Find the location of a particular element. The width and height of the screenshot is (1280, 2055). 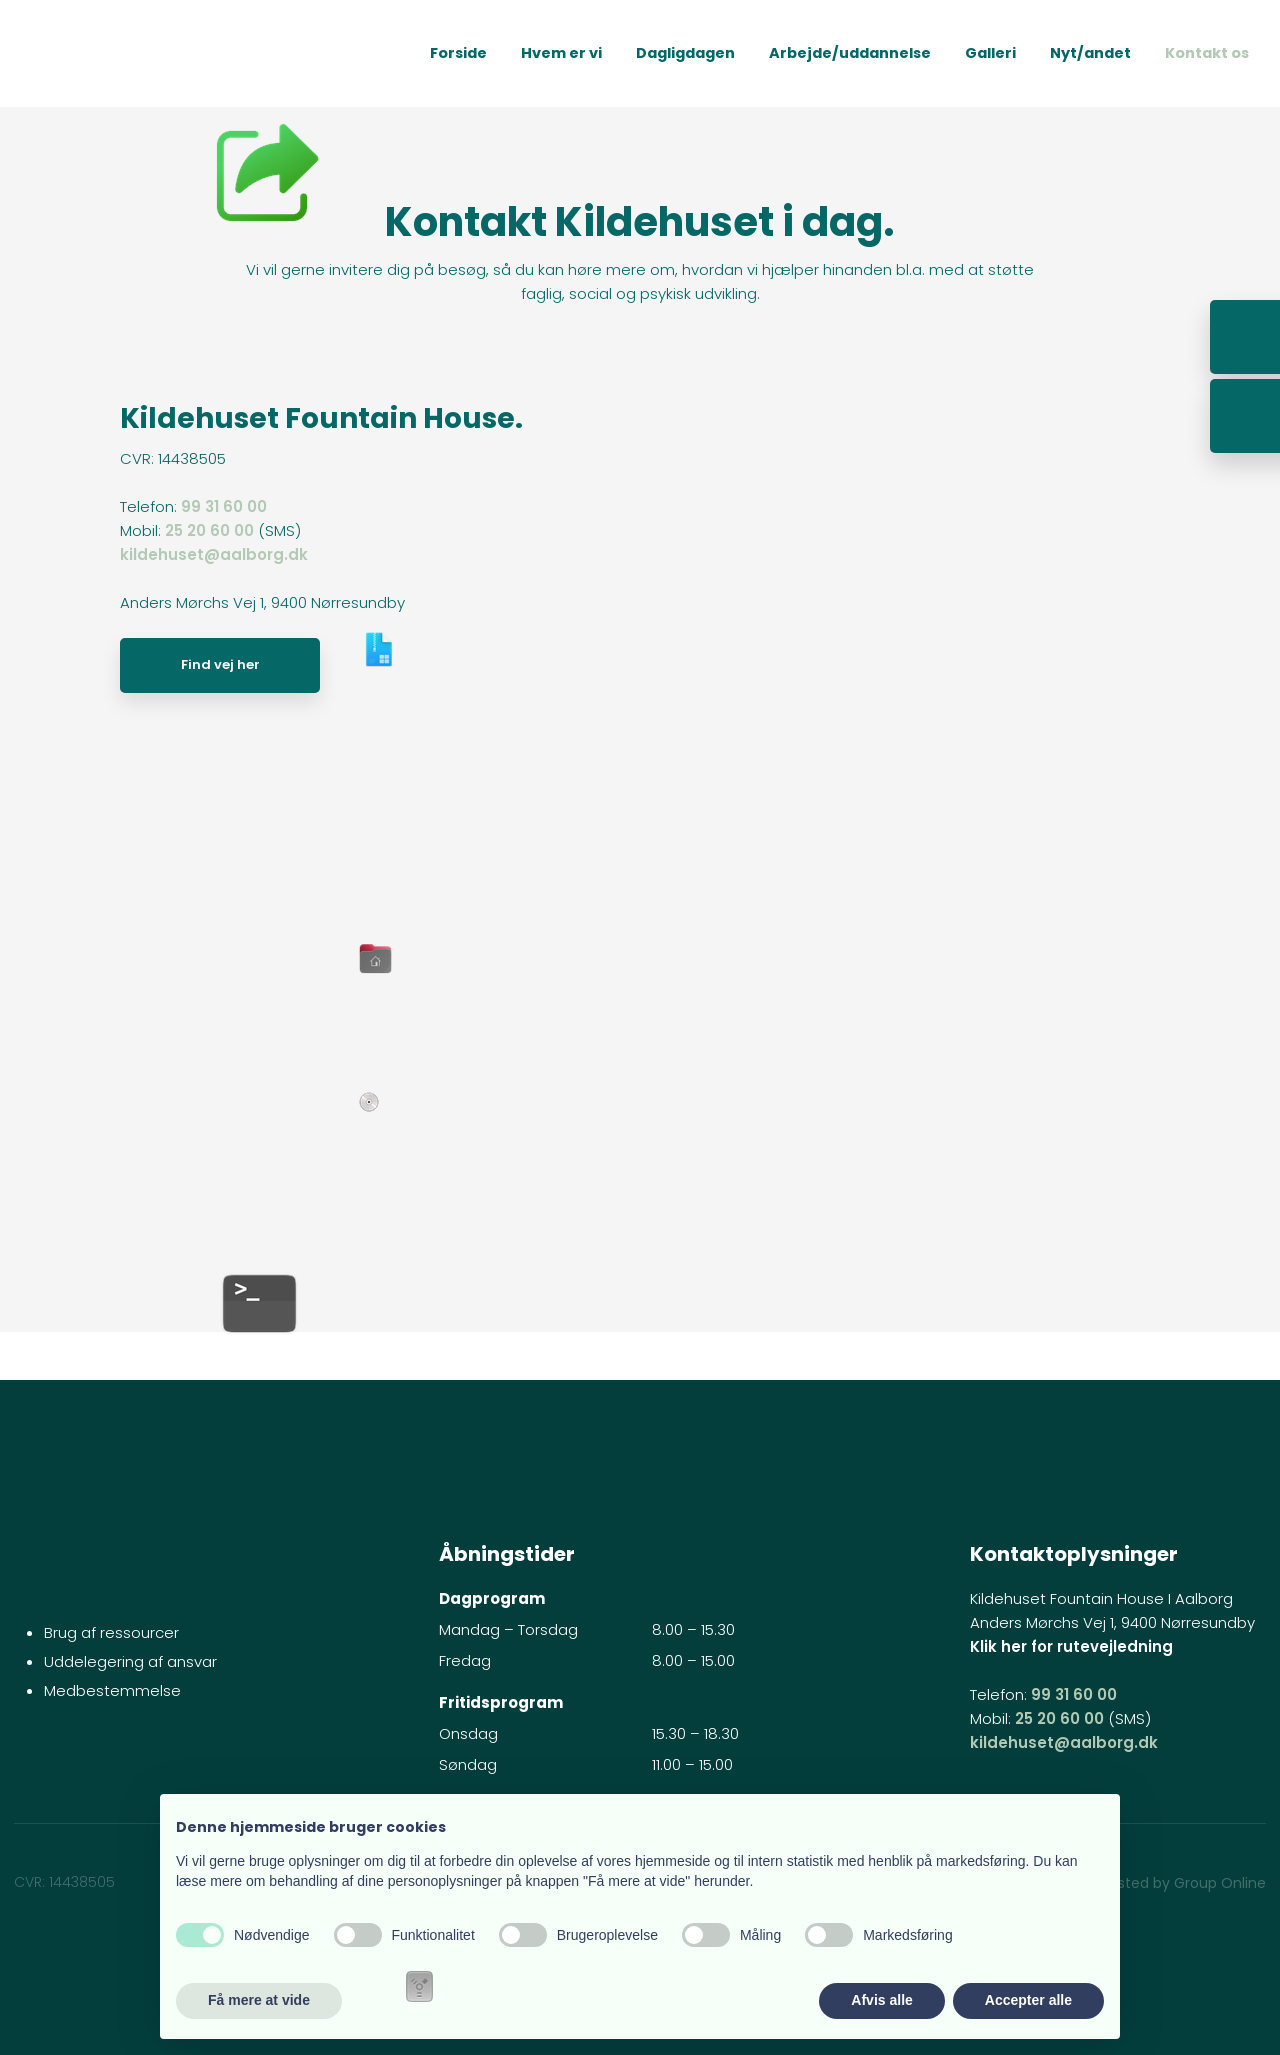

access your home folder is located at coordinates (375, 958).